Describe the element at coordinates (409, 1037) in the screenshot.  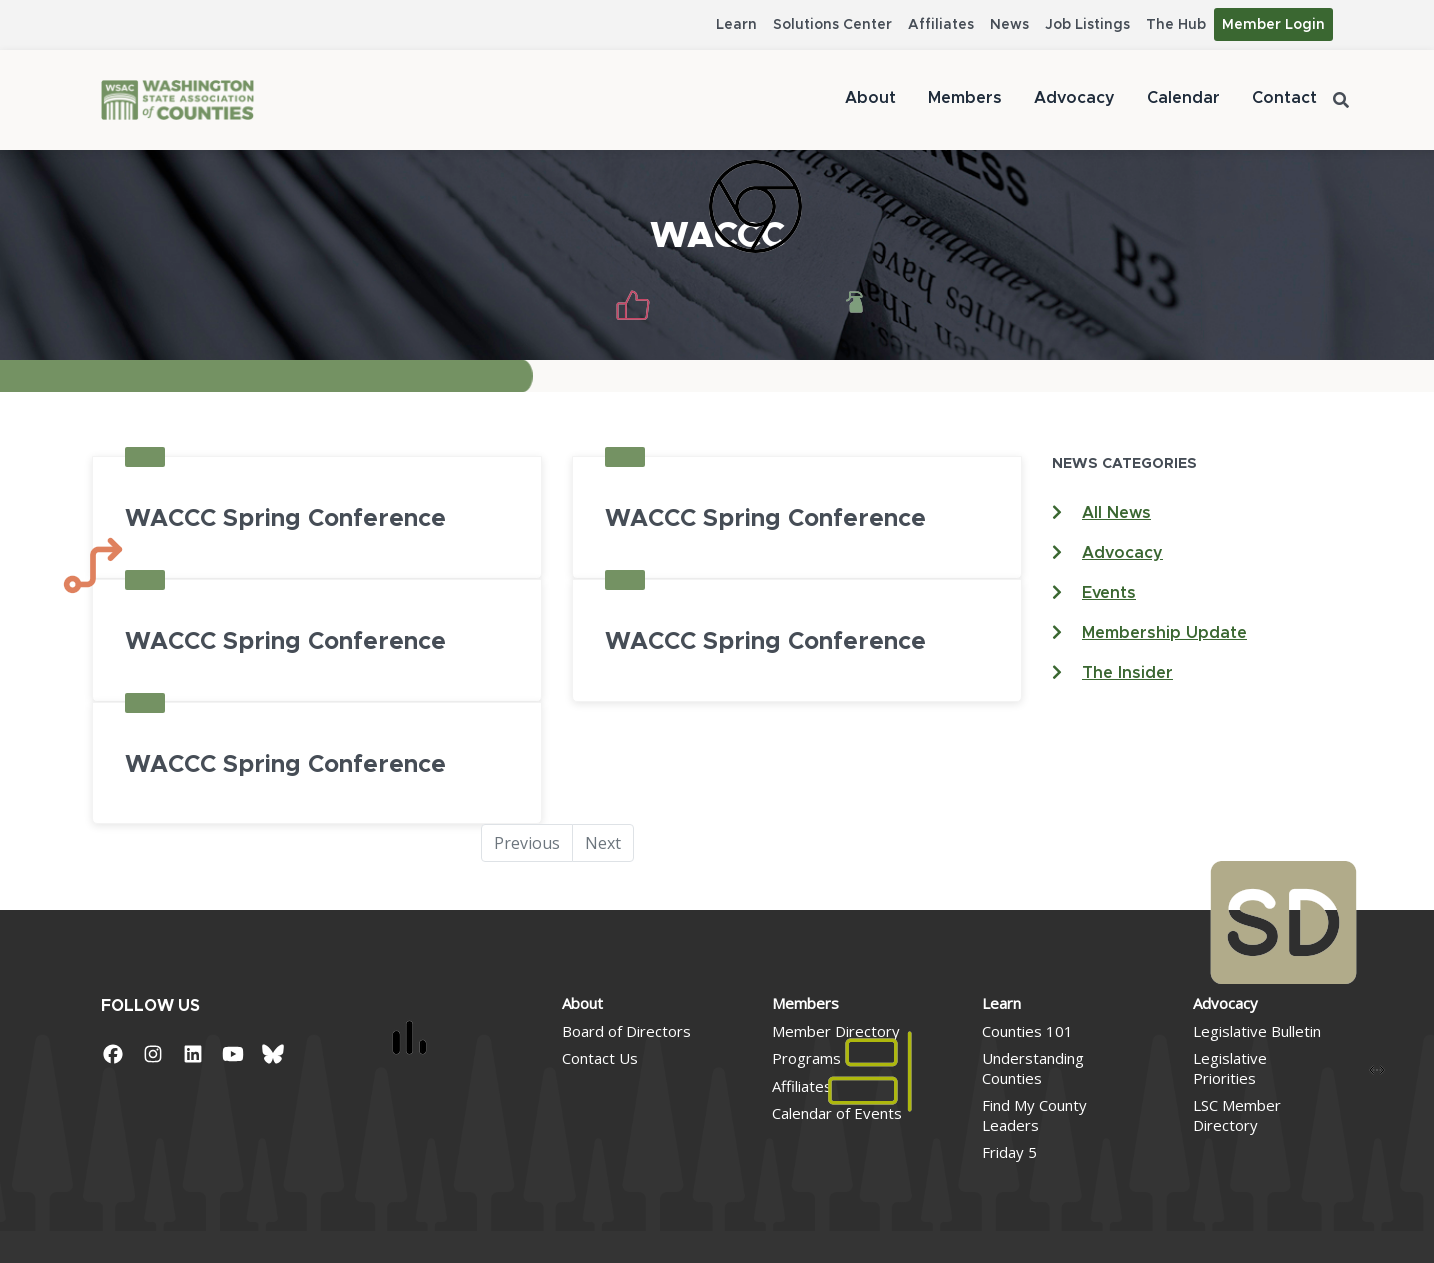
I see `view analytics or statistics` at that location.